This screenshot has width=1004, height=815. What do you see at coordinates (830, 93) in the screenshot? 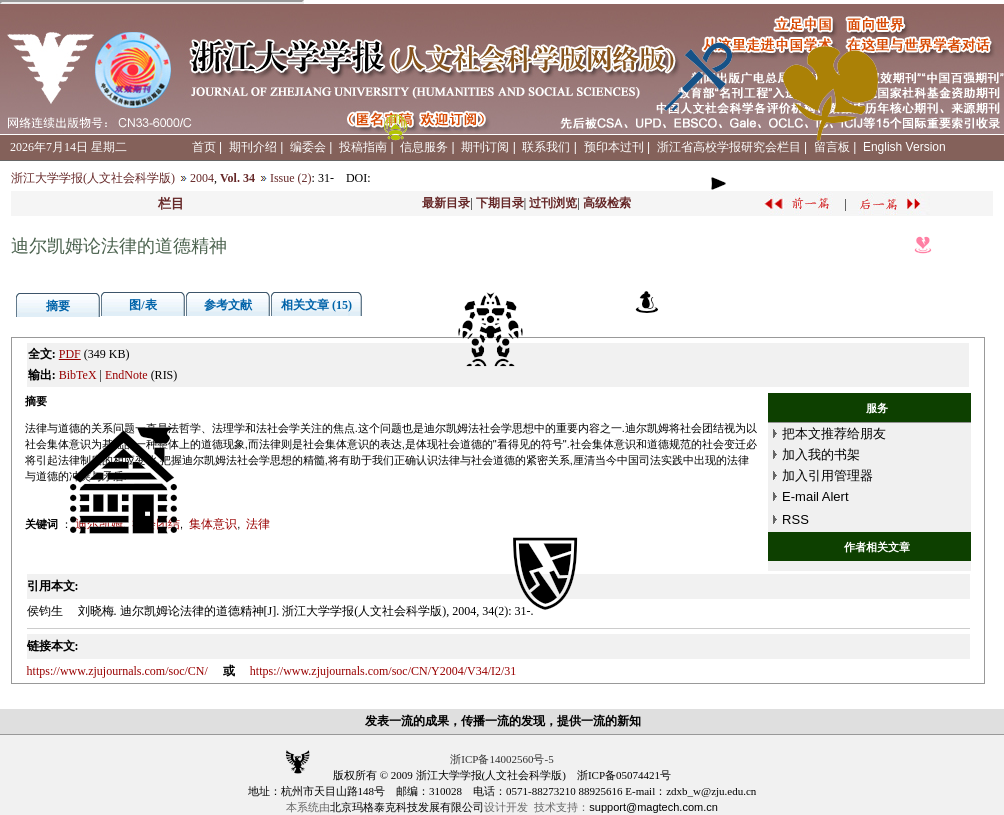
I see `indicates cotton or natural fiber material` at bounding box center [830, 93].